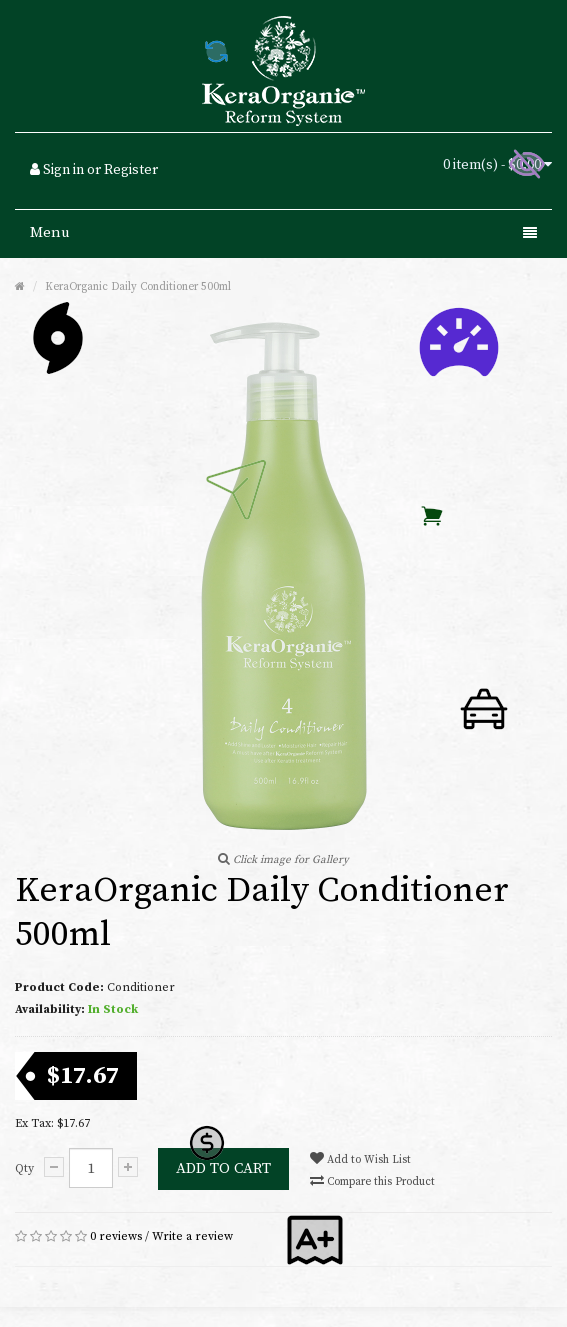  I want to click on view exam results or grades, so click(315, 1239).